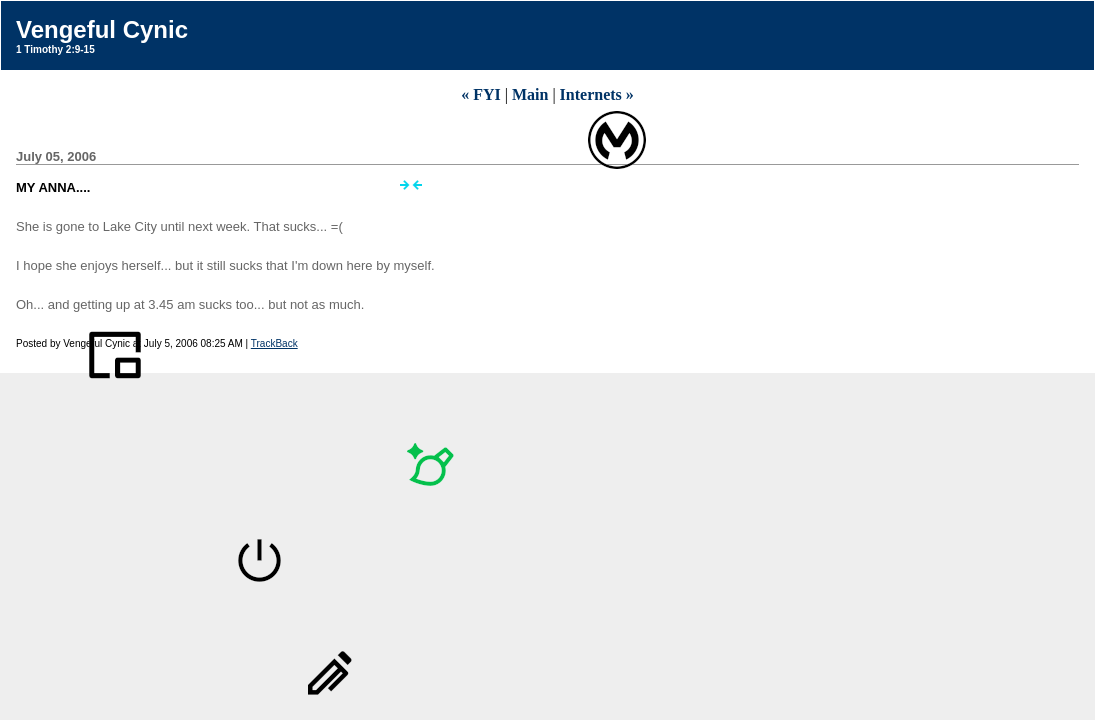  What do you see at coordinates (617, 140) in the screenshot?
I see `mulesoft logo` at bounding box center [617, 140].